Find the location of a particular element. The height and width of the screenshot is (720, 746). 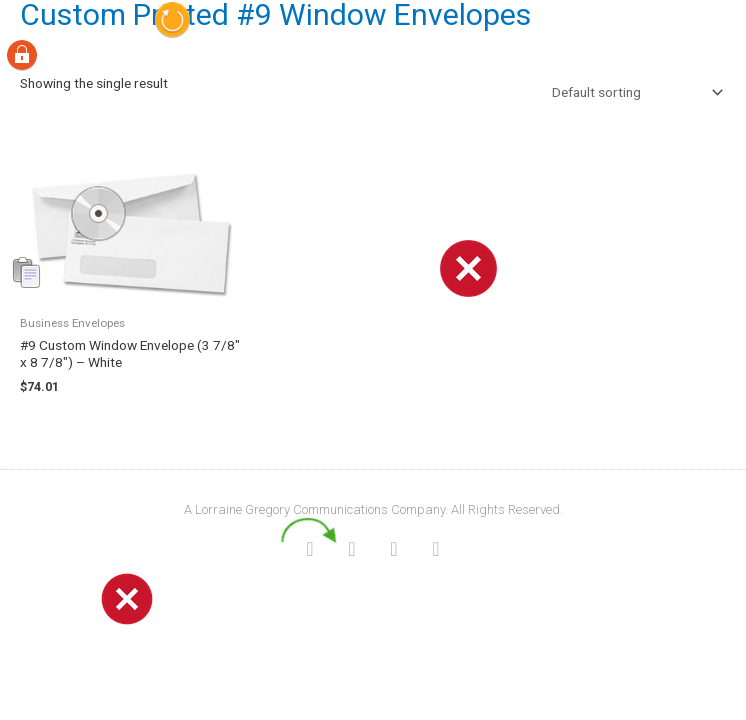

indicates a DVD or optical disc drive is located at coordinates (98, 213).